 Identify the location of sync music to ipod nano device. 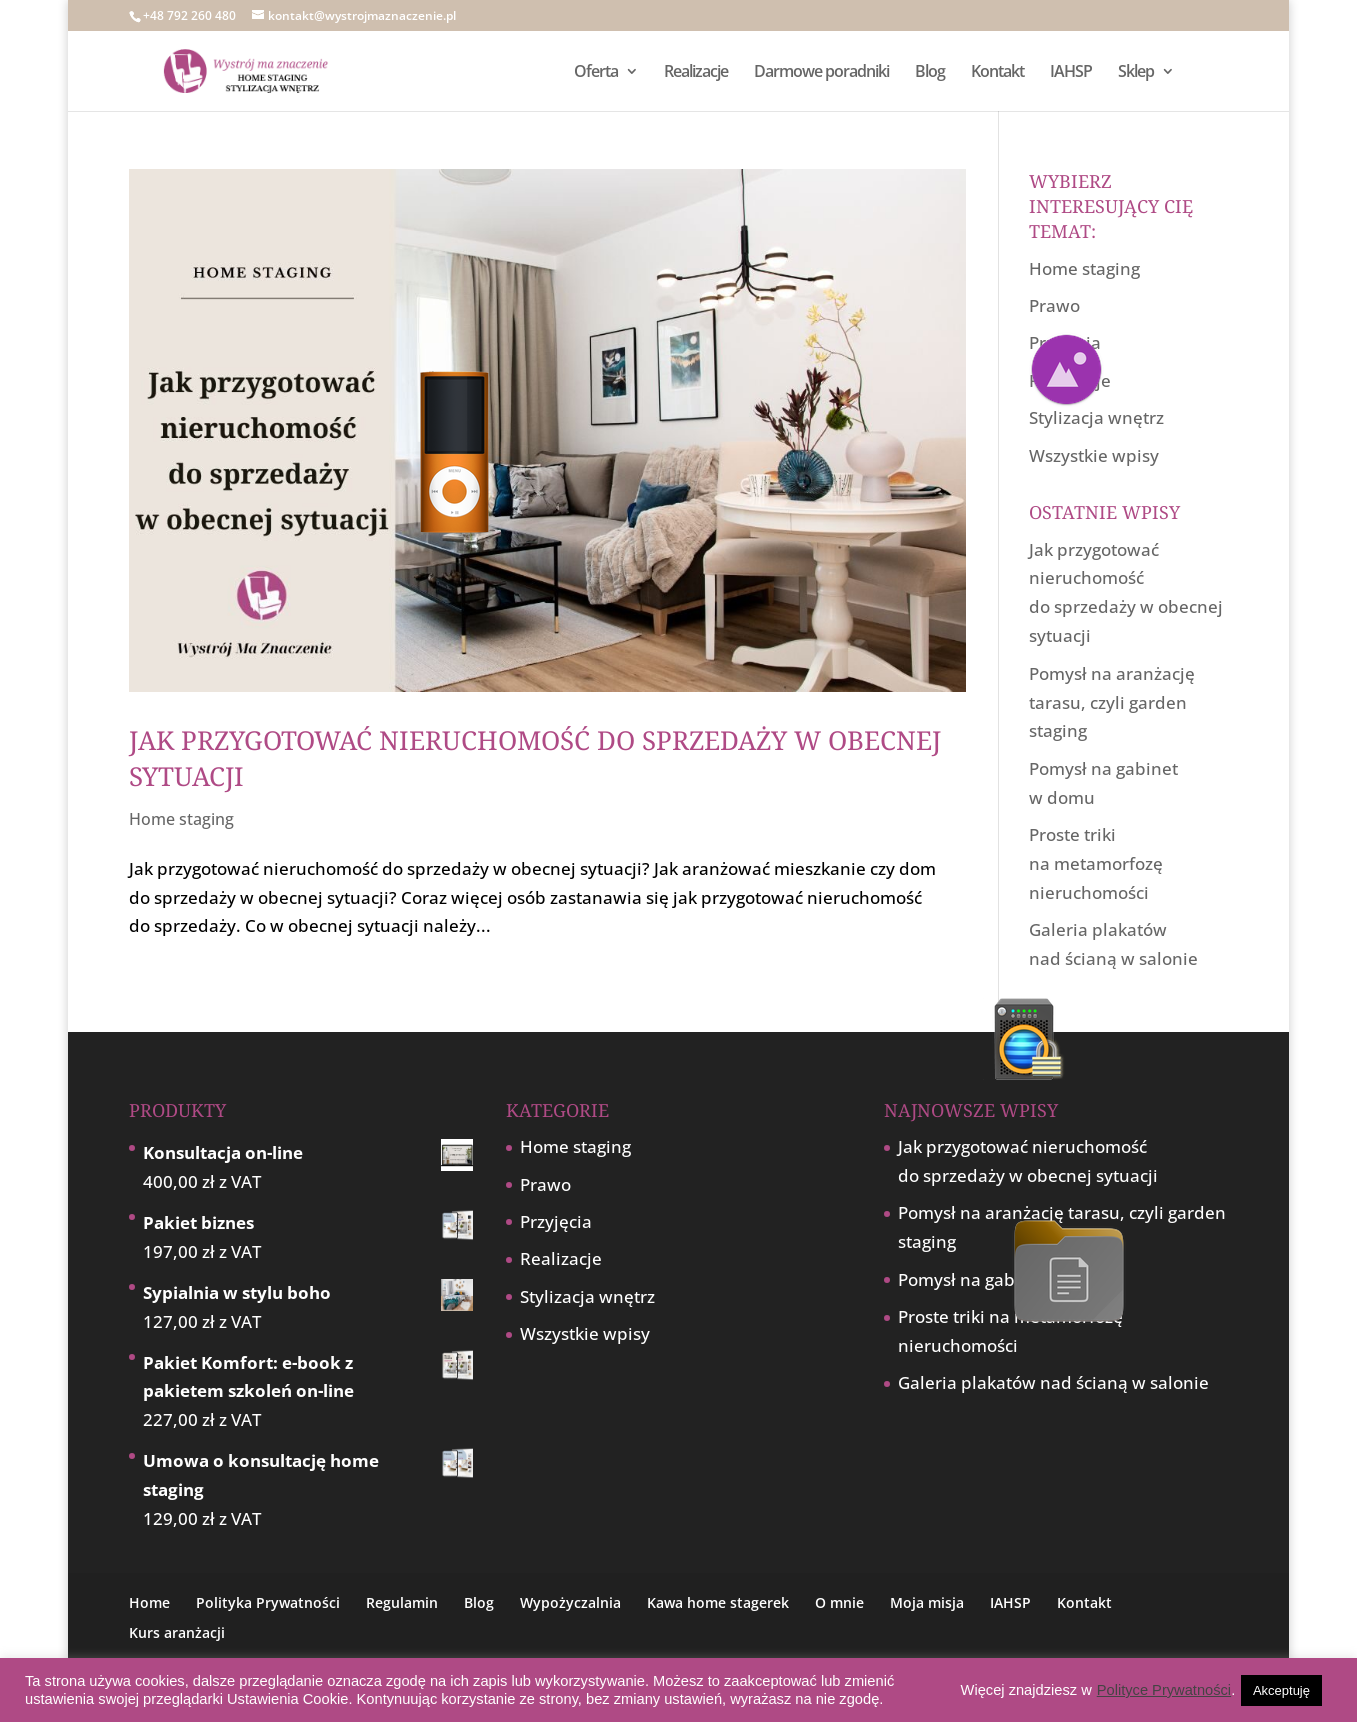
(453, 454).